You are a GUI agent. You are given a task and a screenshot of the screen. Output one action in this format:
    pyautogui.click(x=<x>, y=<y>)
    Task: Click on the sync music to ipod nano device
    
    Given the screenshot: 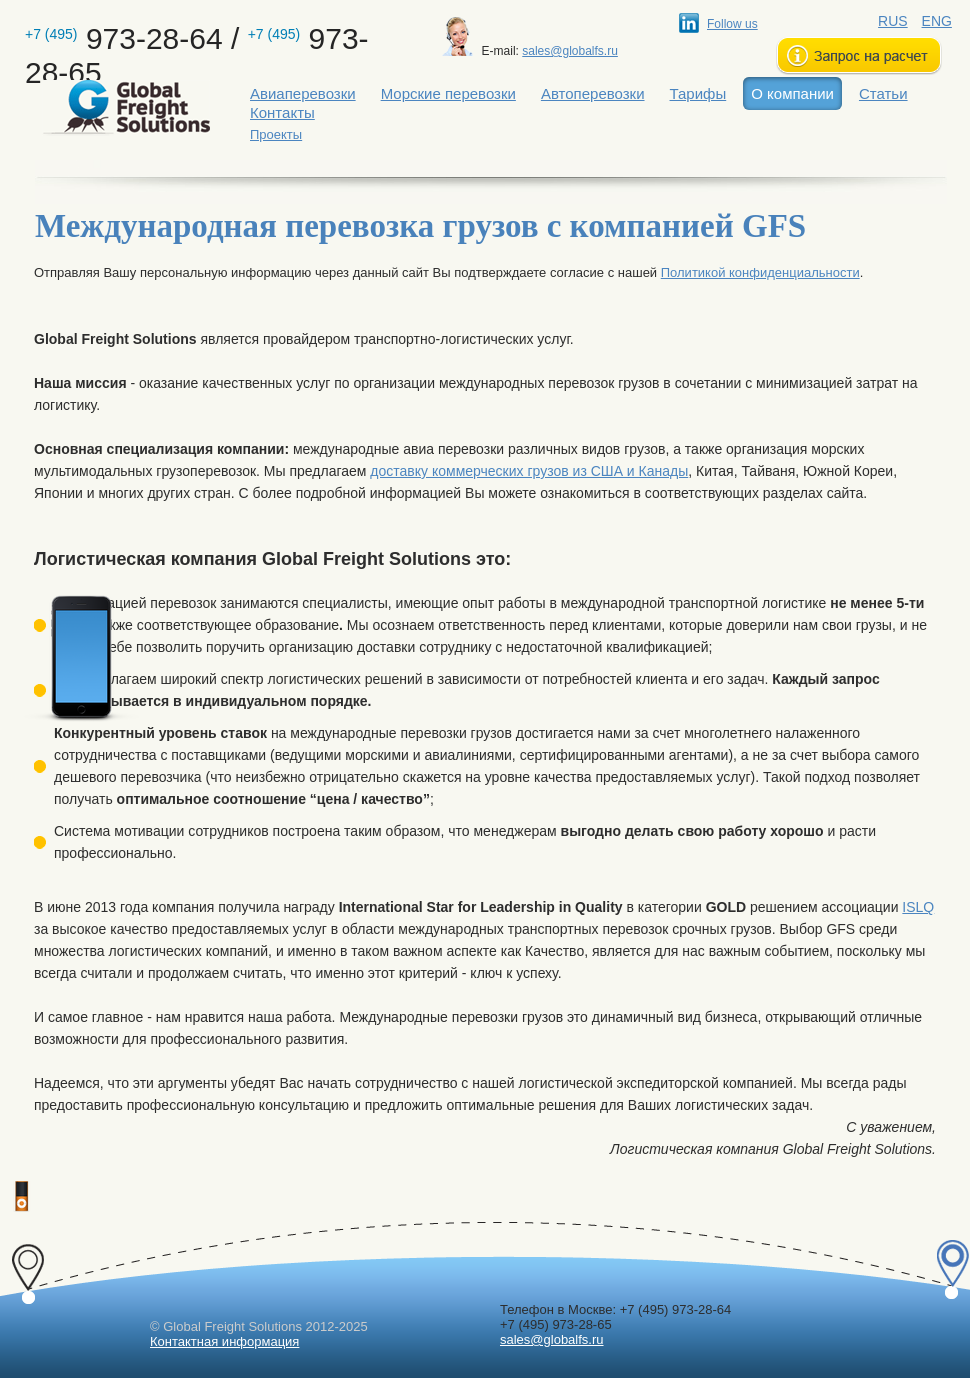 What is the action you would take?
    pyautogui.click(x=21, y=1196)
    